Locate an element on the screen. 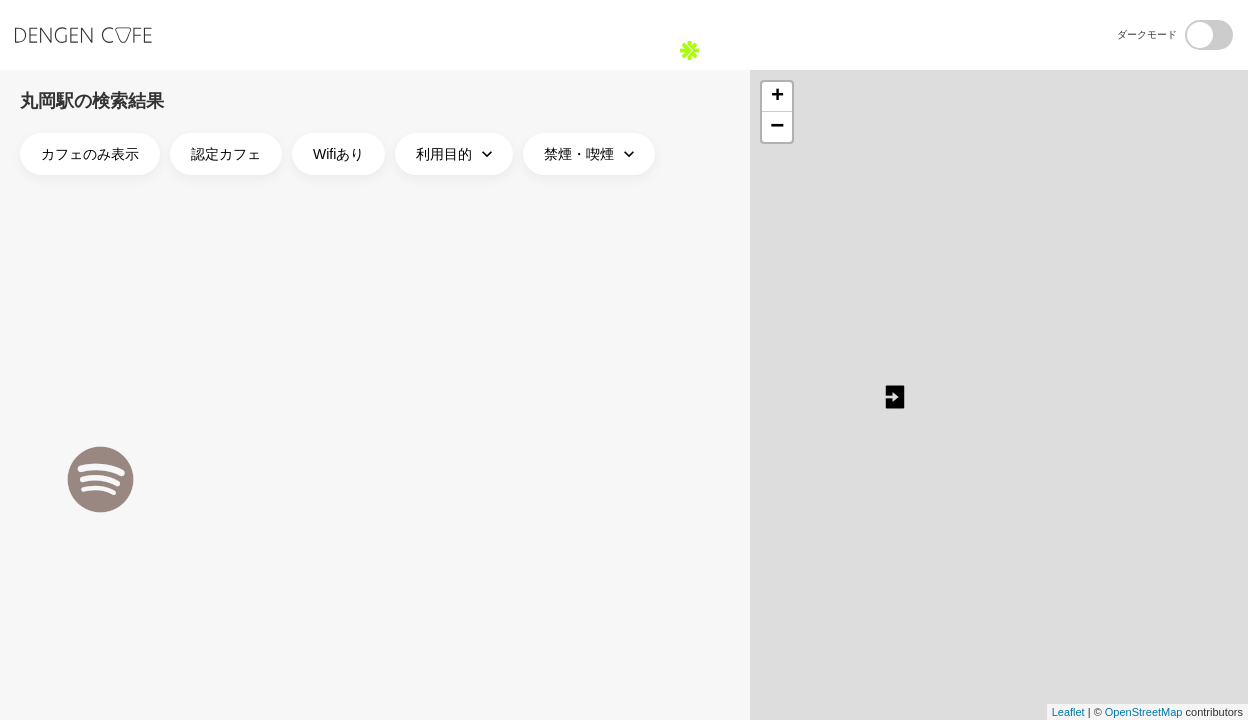 The width and height of the screenshot is (1248, 720). open spotify is located at coordinates (100, 479).